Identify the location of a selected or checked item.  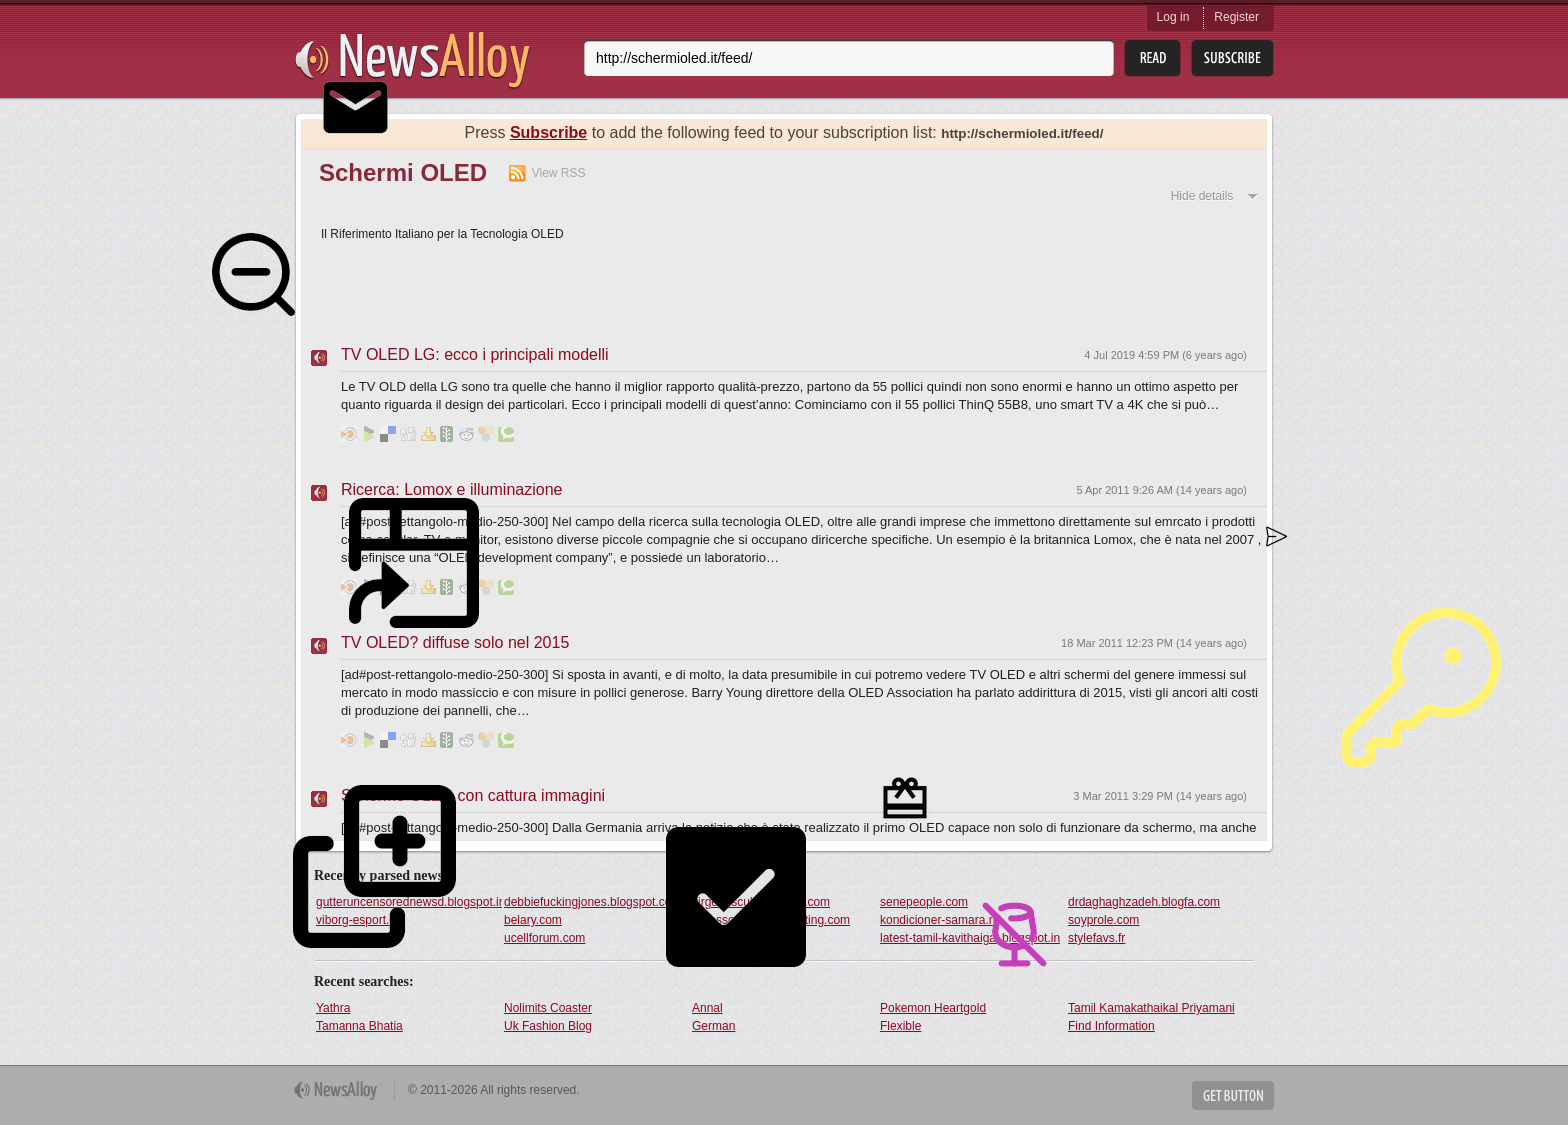
(736, 897).